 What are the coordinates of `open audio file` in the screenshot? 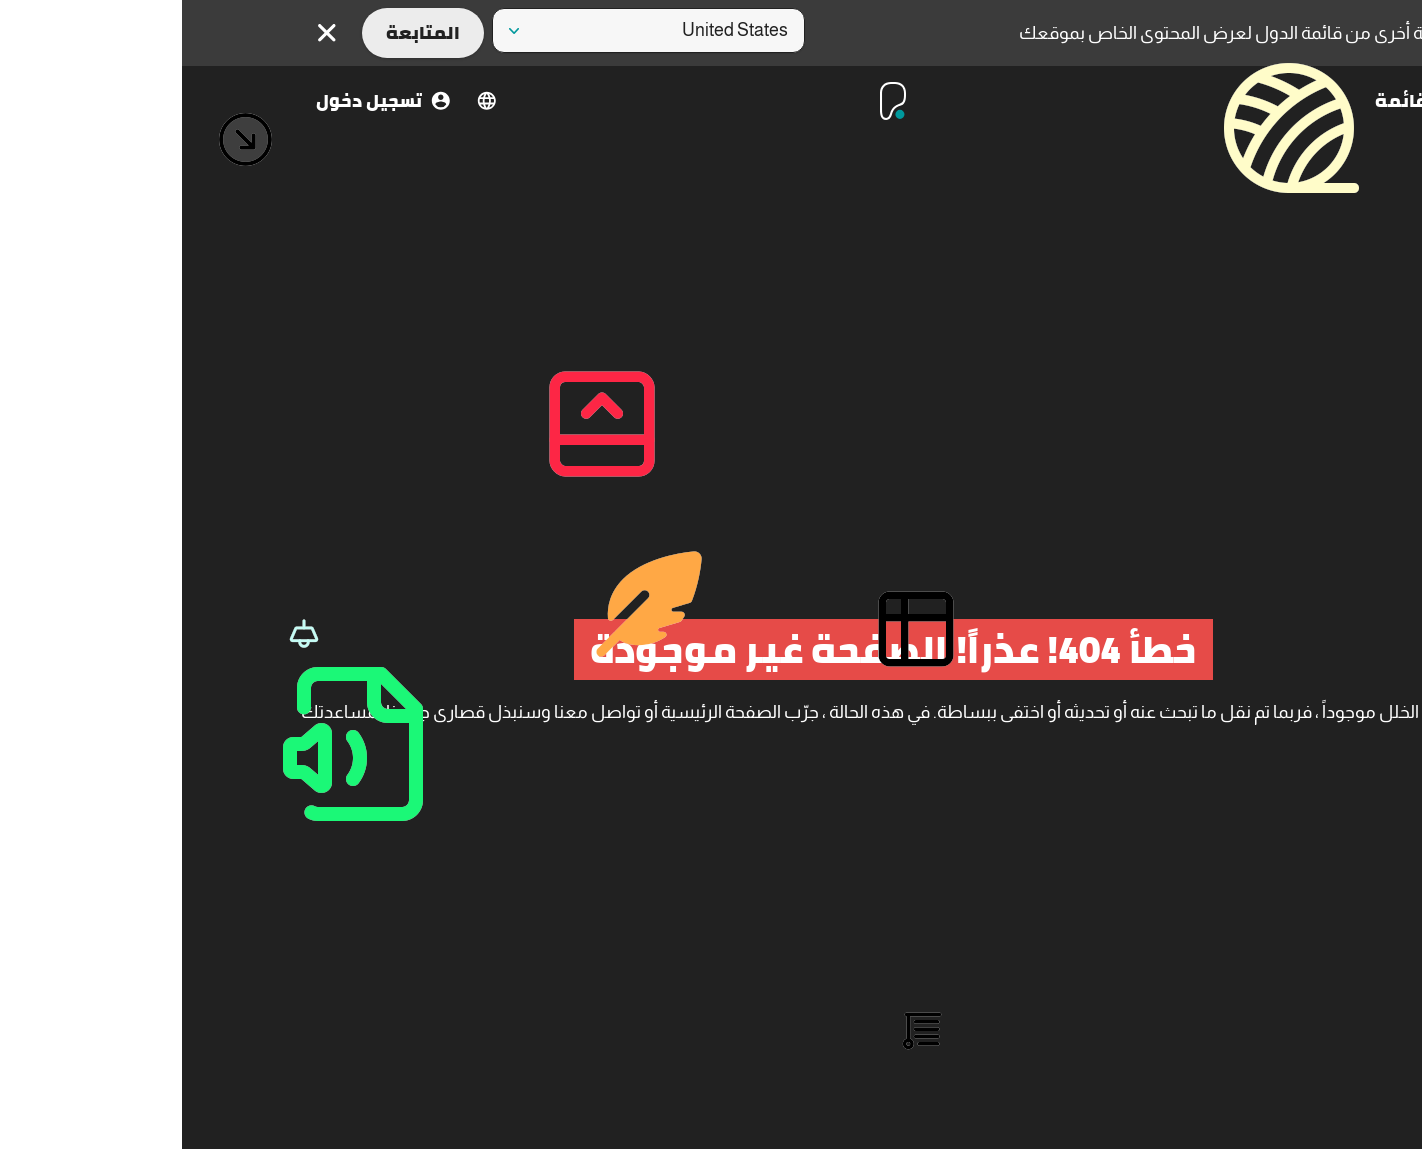 It's located at (360, 744).